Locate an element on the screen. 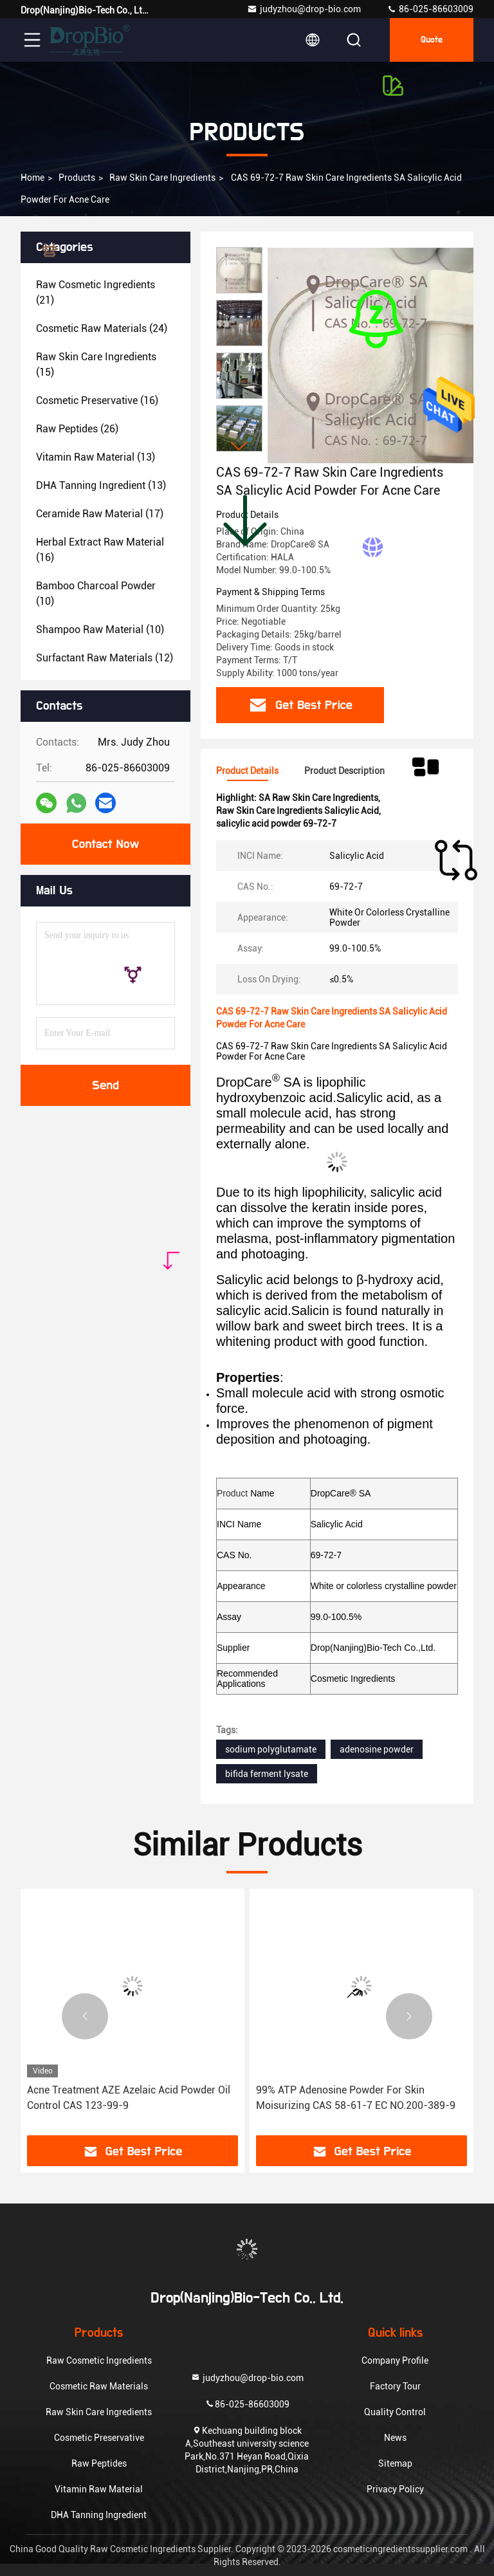  snooze notifications temporarily is located at coordinates (376, 319).